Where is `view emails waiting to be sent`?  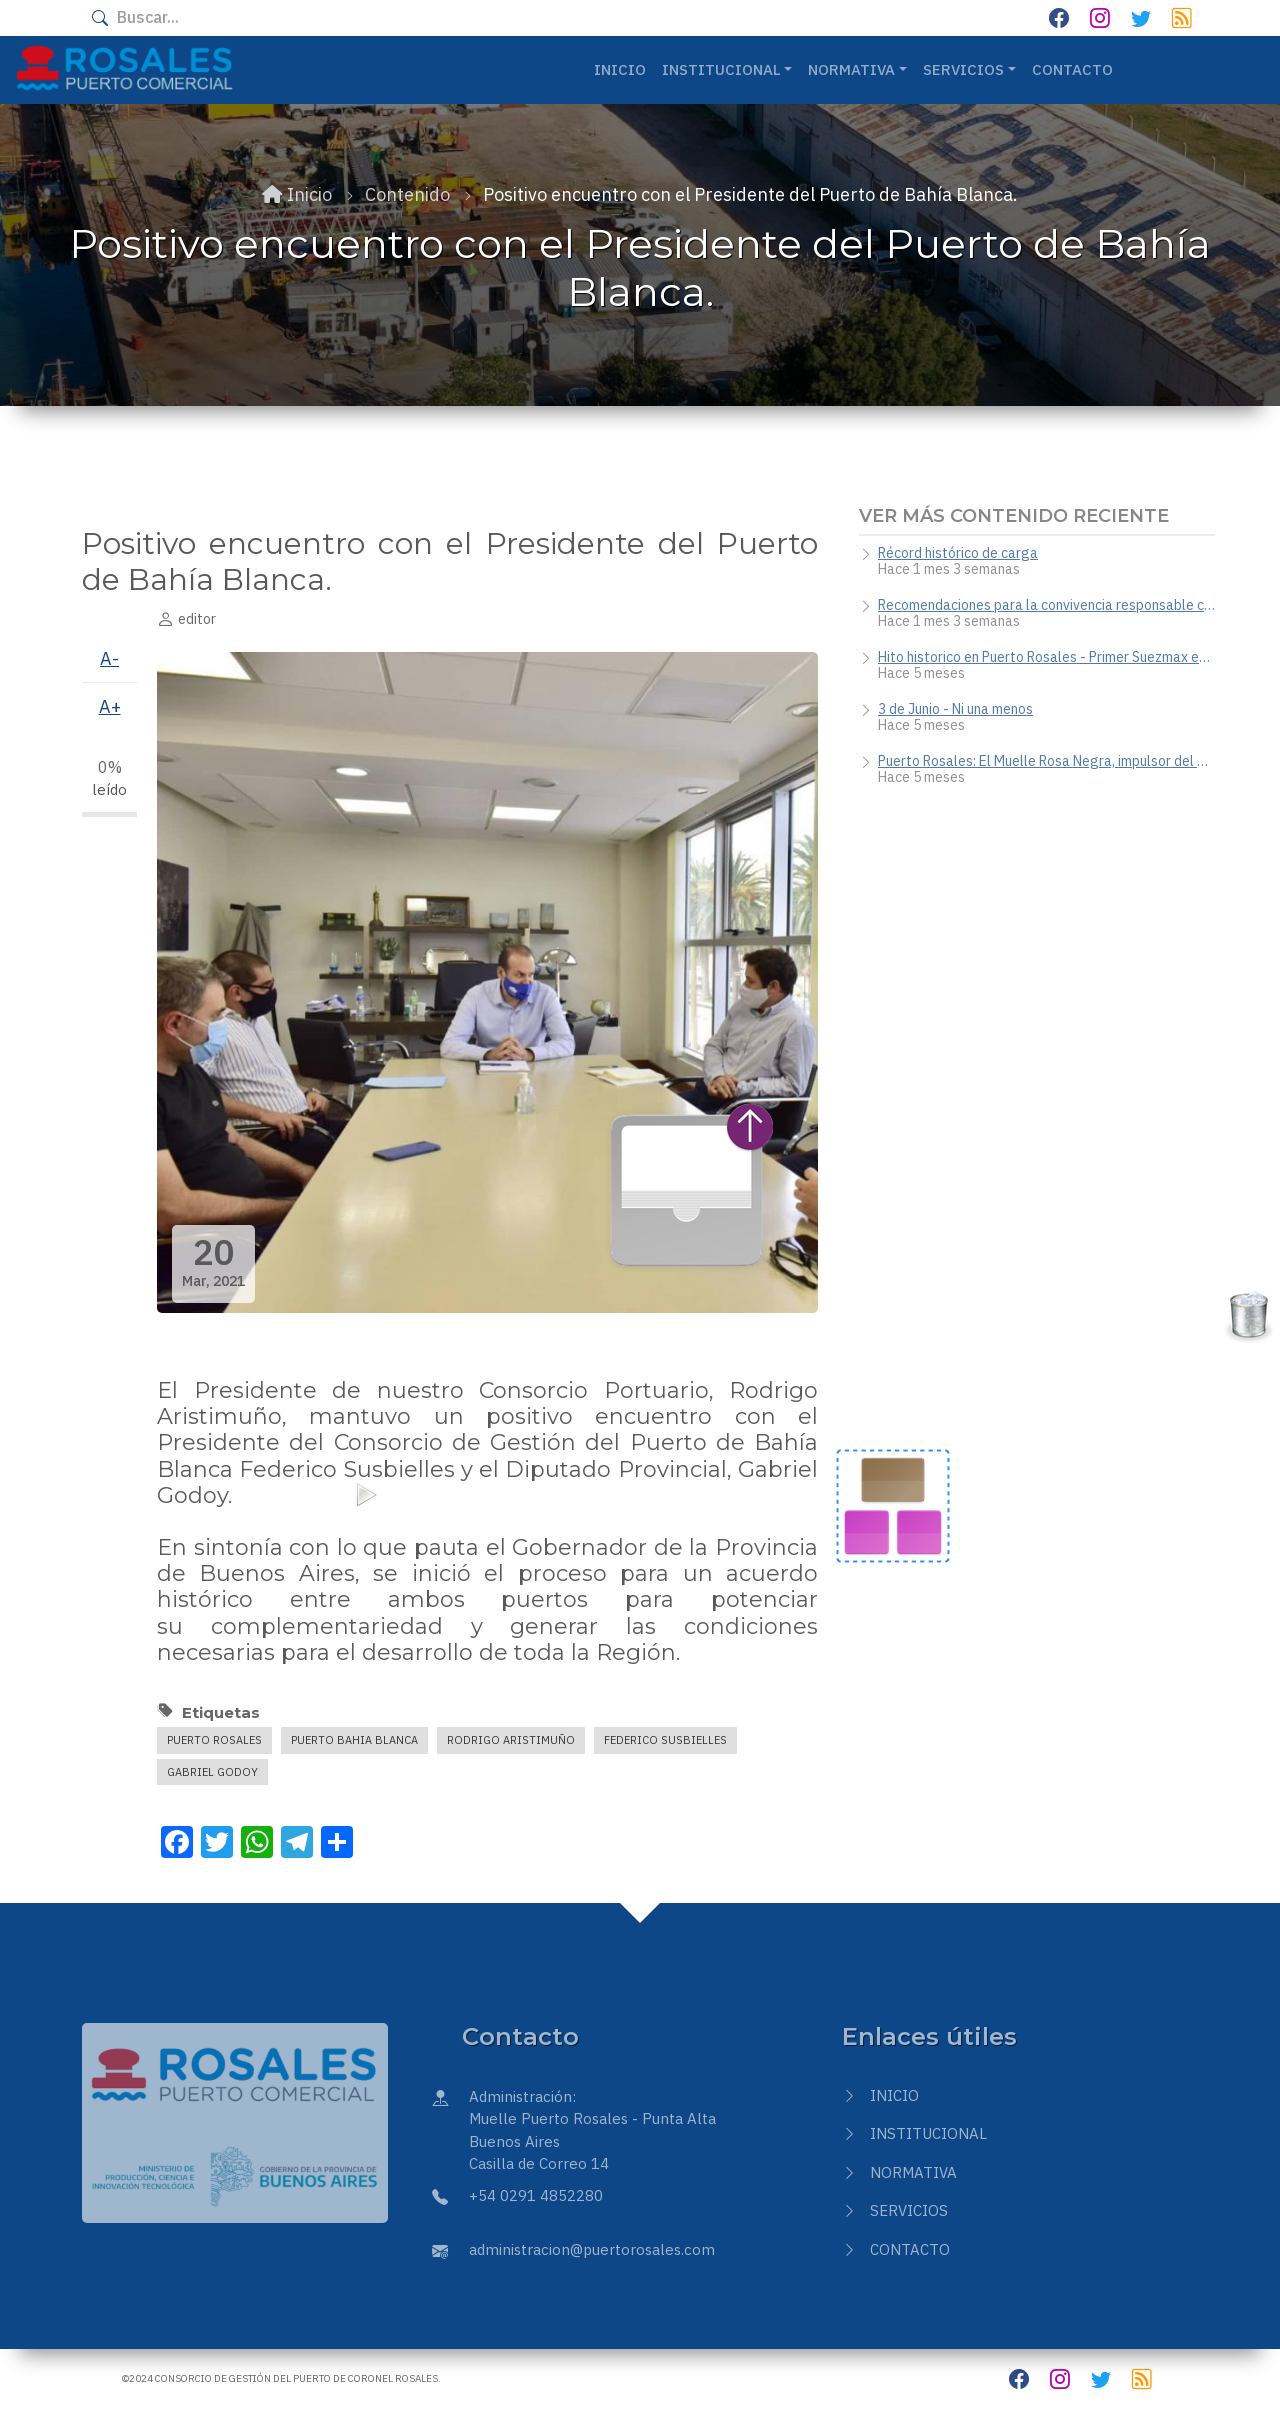
view emails waiting to be sent is located at coordinates (686, 1190).